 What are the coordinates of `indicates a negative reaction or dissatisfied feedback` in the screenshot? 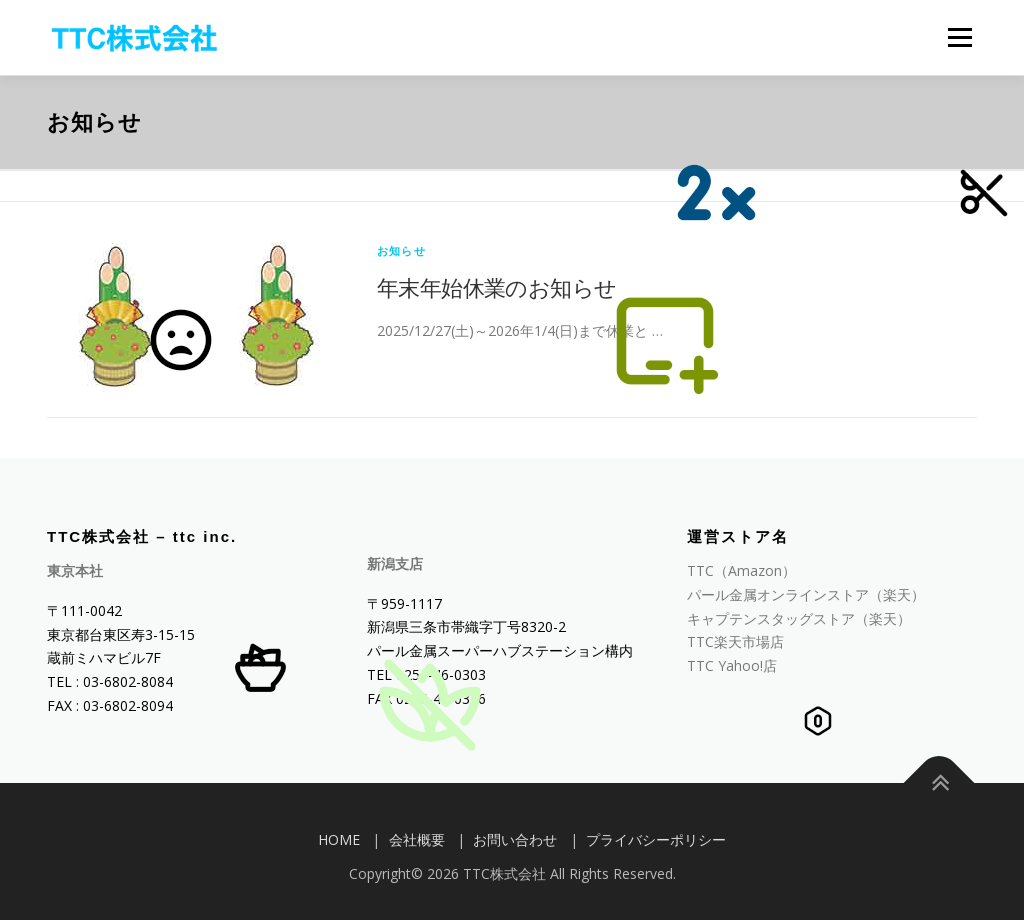 It's located at (181, 340).